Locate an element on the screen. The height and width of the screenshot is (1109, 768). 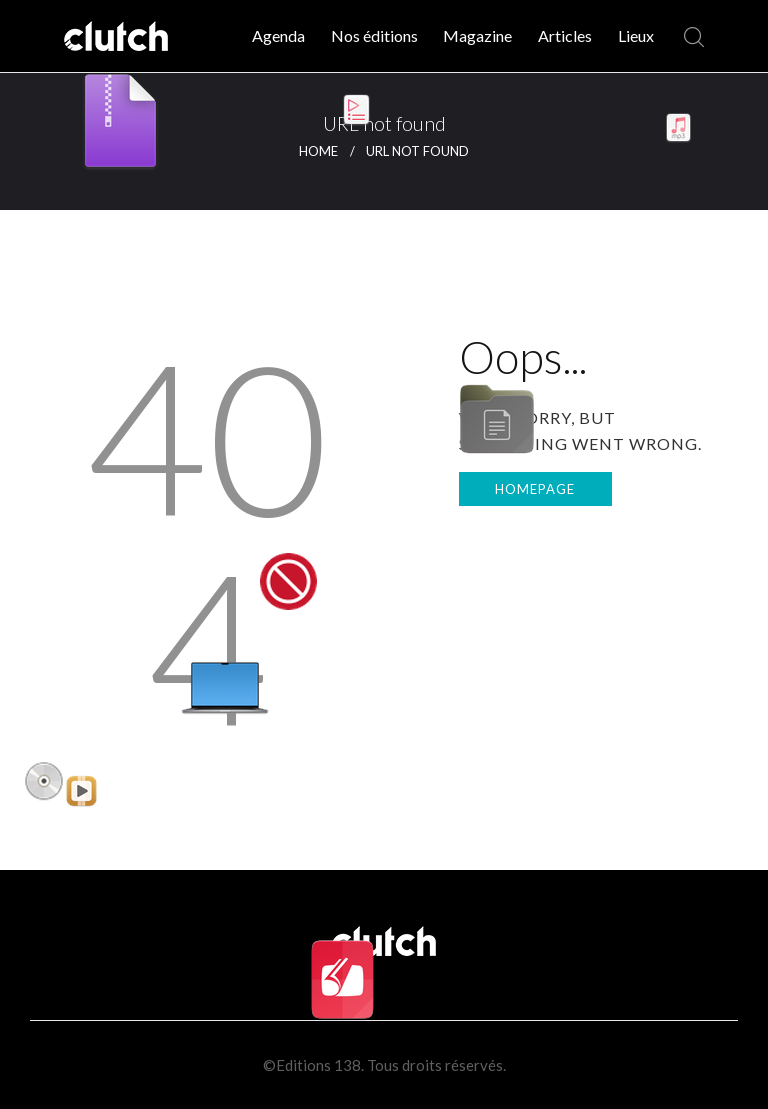
an encapsulated postscript (.eps) file is located at coordinates (342, 979).